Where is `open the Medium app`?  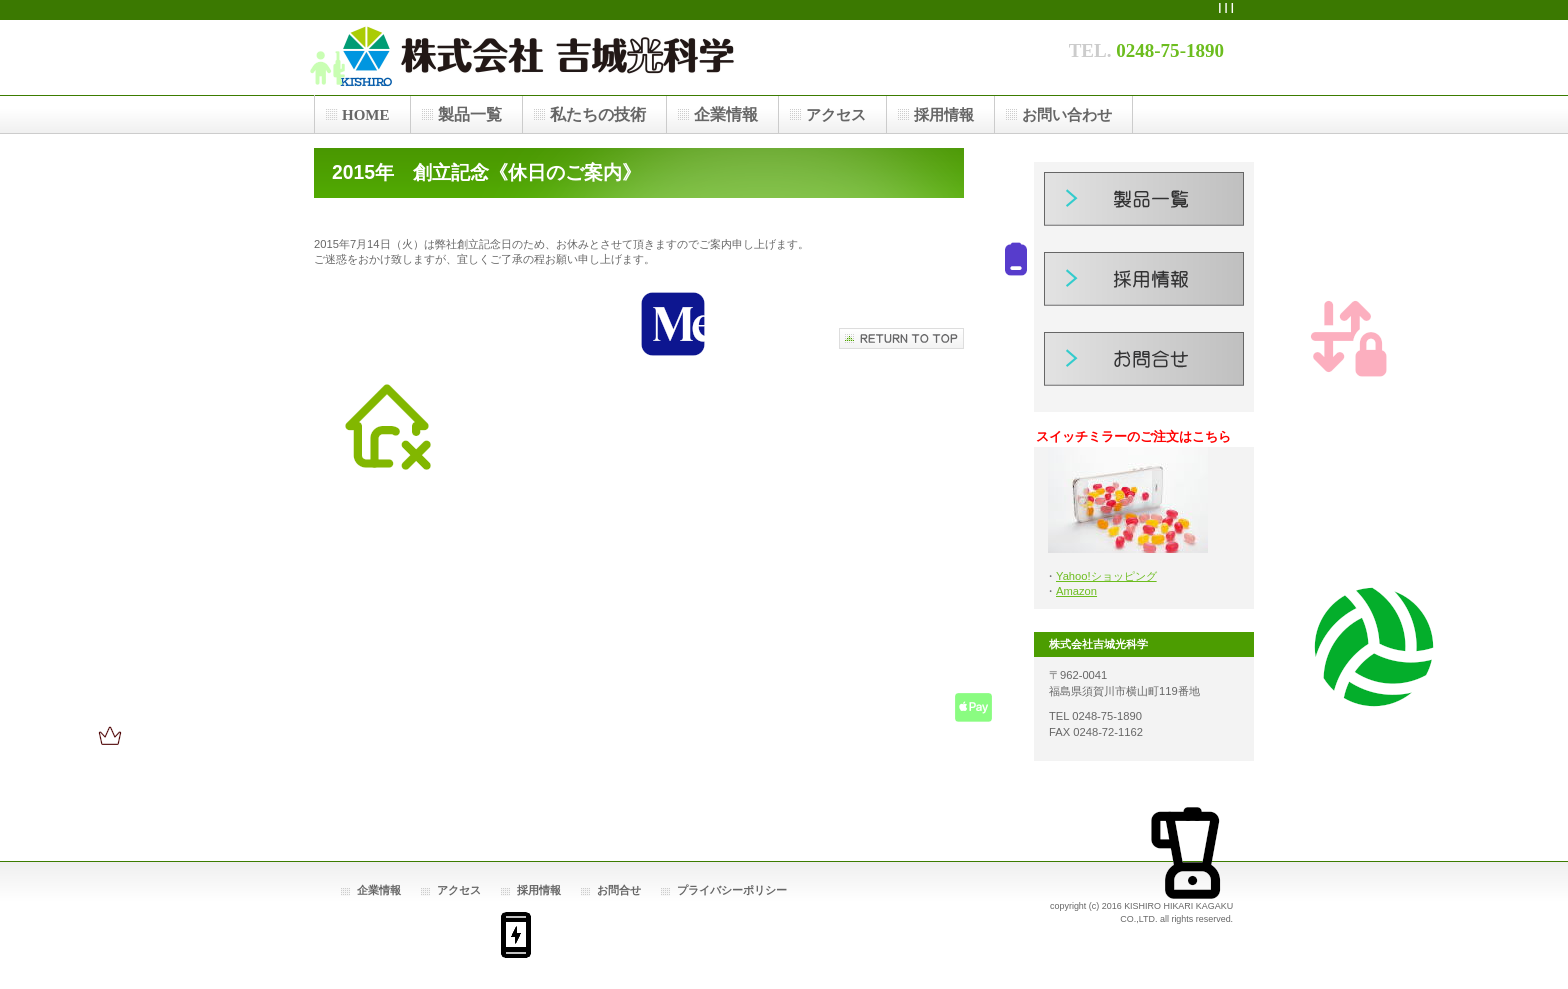 open the Medium app is located at coordinates (673, 324).